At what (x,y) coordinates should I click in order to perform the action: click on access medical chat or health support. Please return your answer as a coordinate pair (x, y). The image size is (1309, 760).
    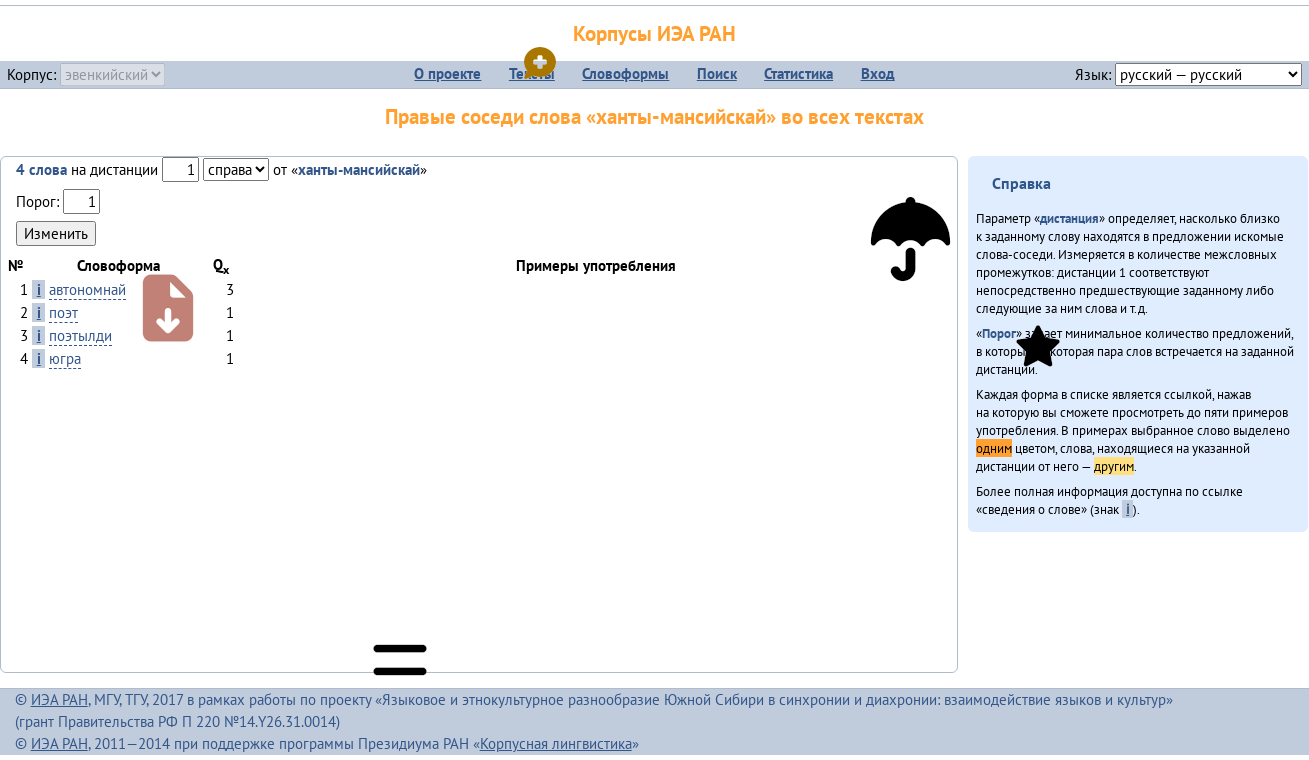
    Looking at the image, I should click on (540, 63).